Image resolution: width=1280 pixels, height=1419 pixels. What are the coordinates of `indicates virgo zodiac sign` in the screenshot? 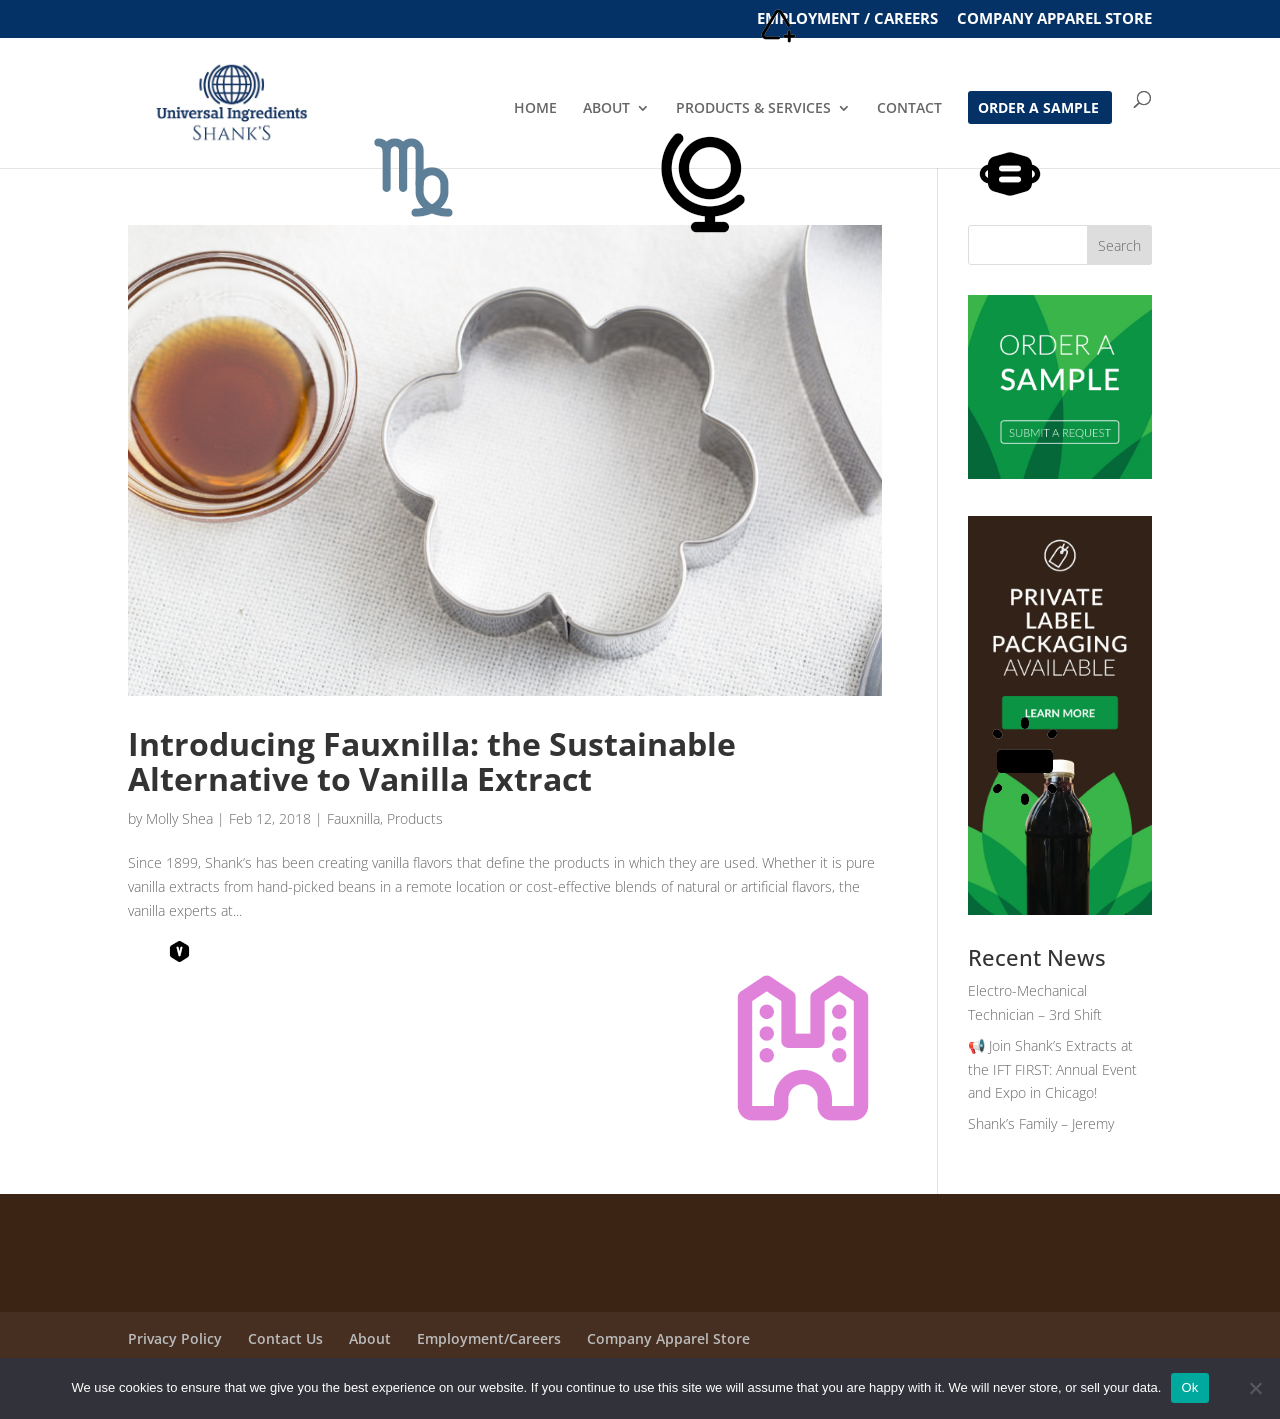 It's located at (415, 175).